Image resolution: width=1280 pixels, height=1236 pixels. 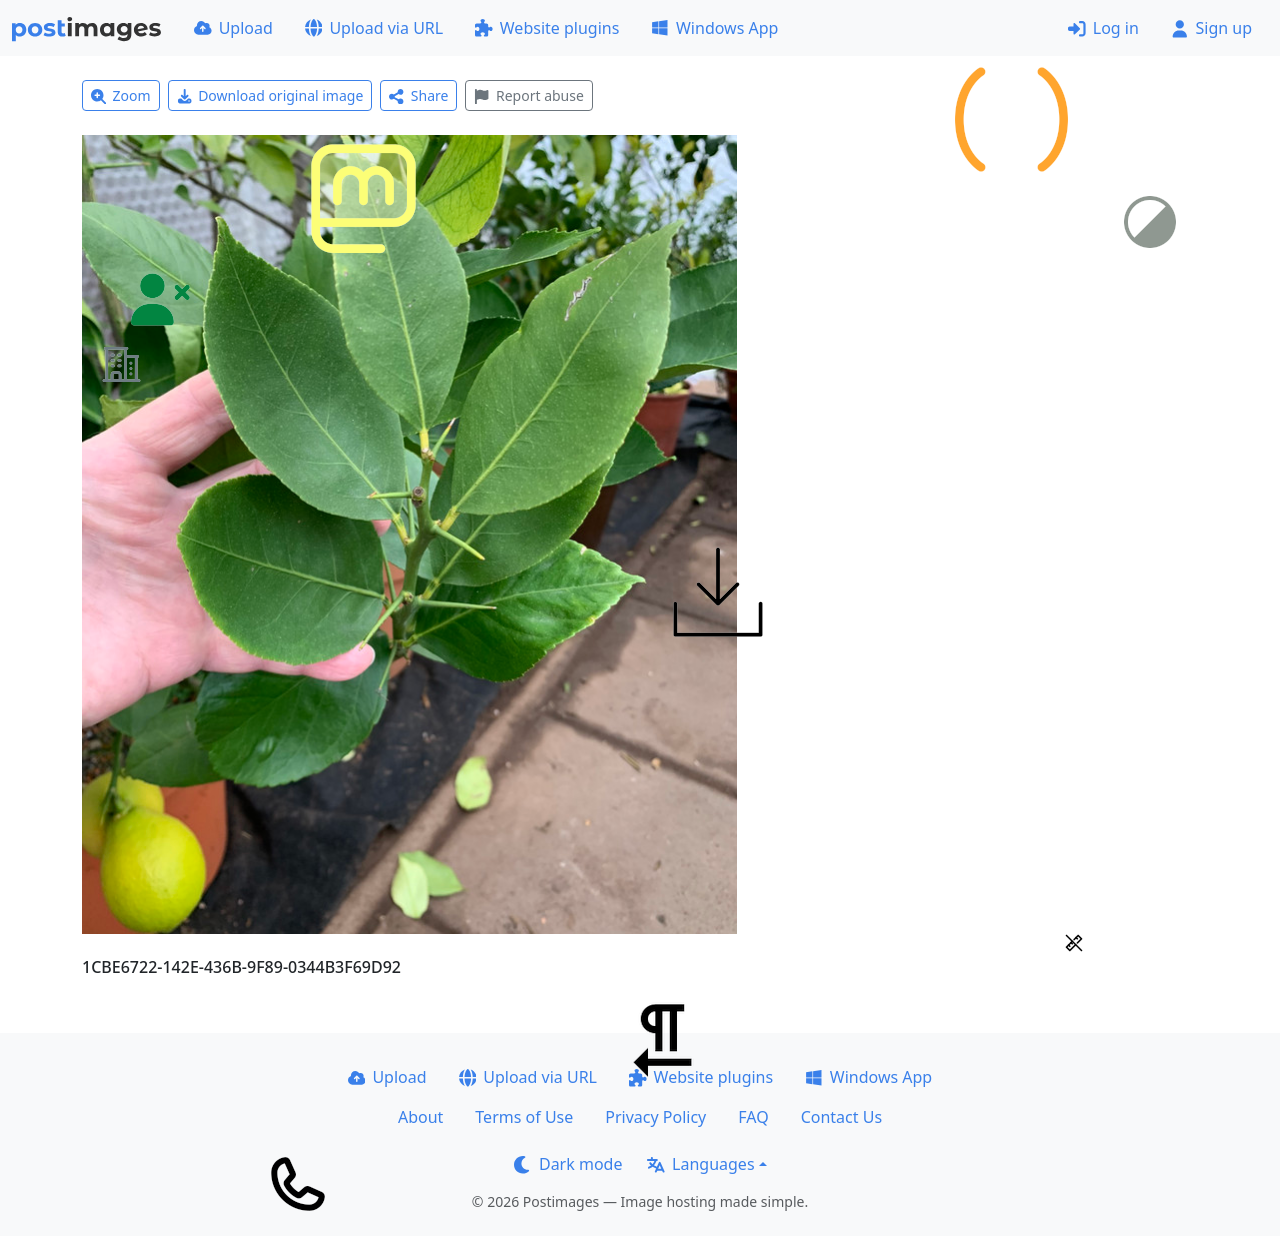 What do you see at coordinates (363, 196) in the screenshot?
I see `open mastodon app` at bounding box center [363, 196].